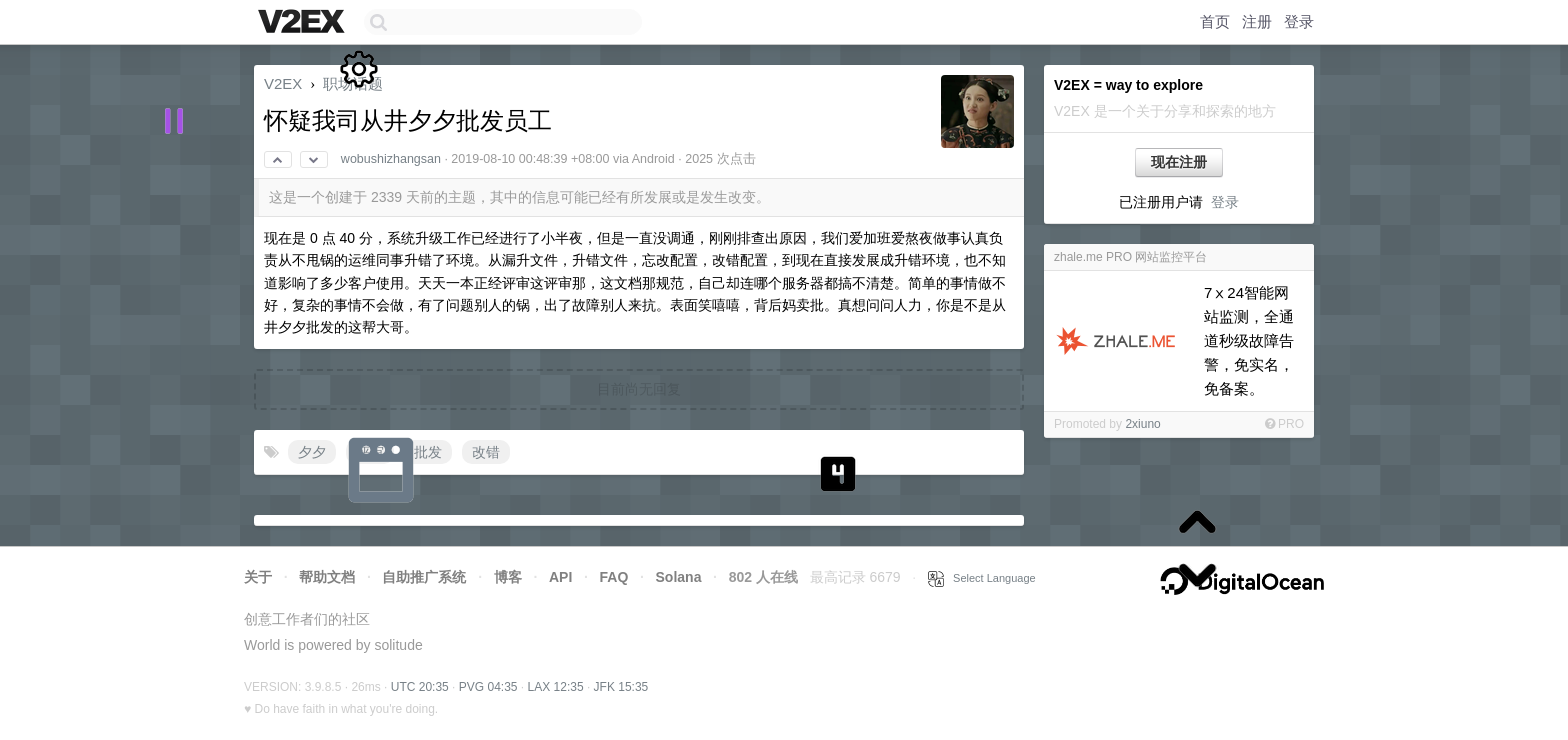  What do you see at coordinates (359, 69) in the screenshot?
I see `access settings or preferences` at bounding box center [359, 69].